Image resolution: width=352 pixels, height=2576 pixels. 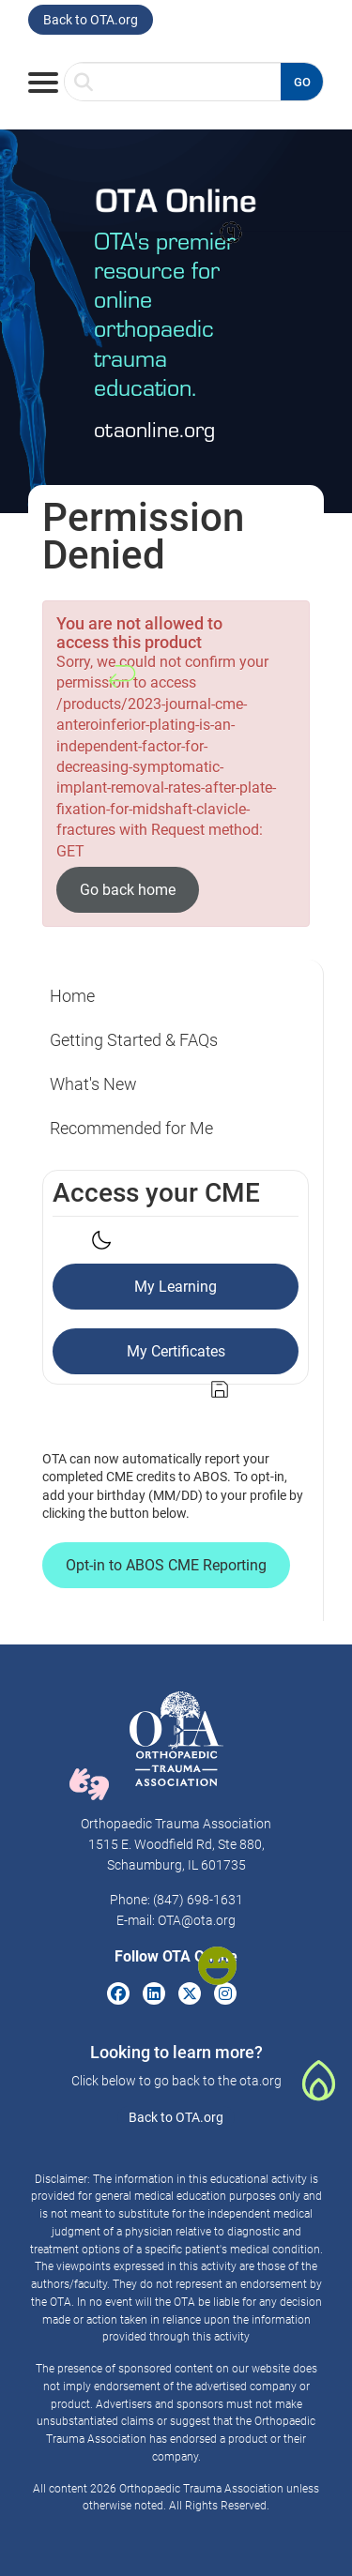 I want to click on toggle dark mode or night theme, so click(x=100, y=1240).